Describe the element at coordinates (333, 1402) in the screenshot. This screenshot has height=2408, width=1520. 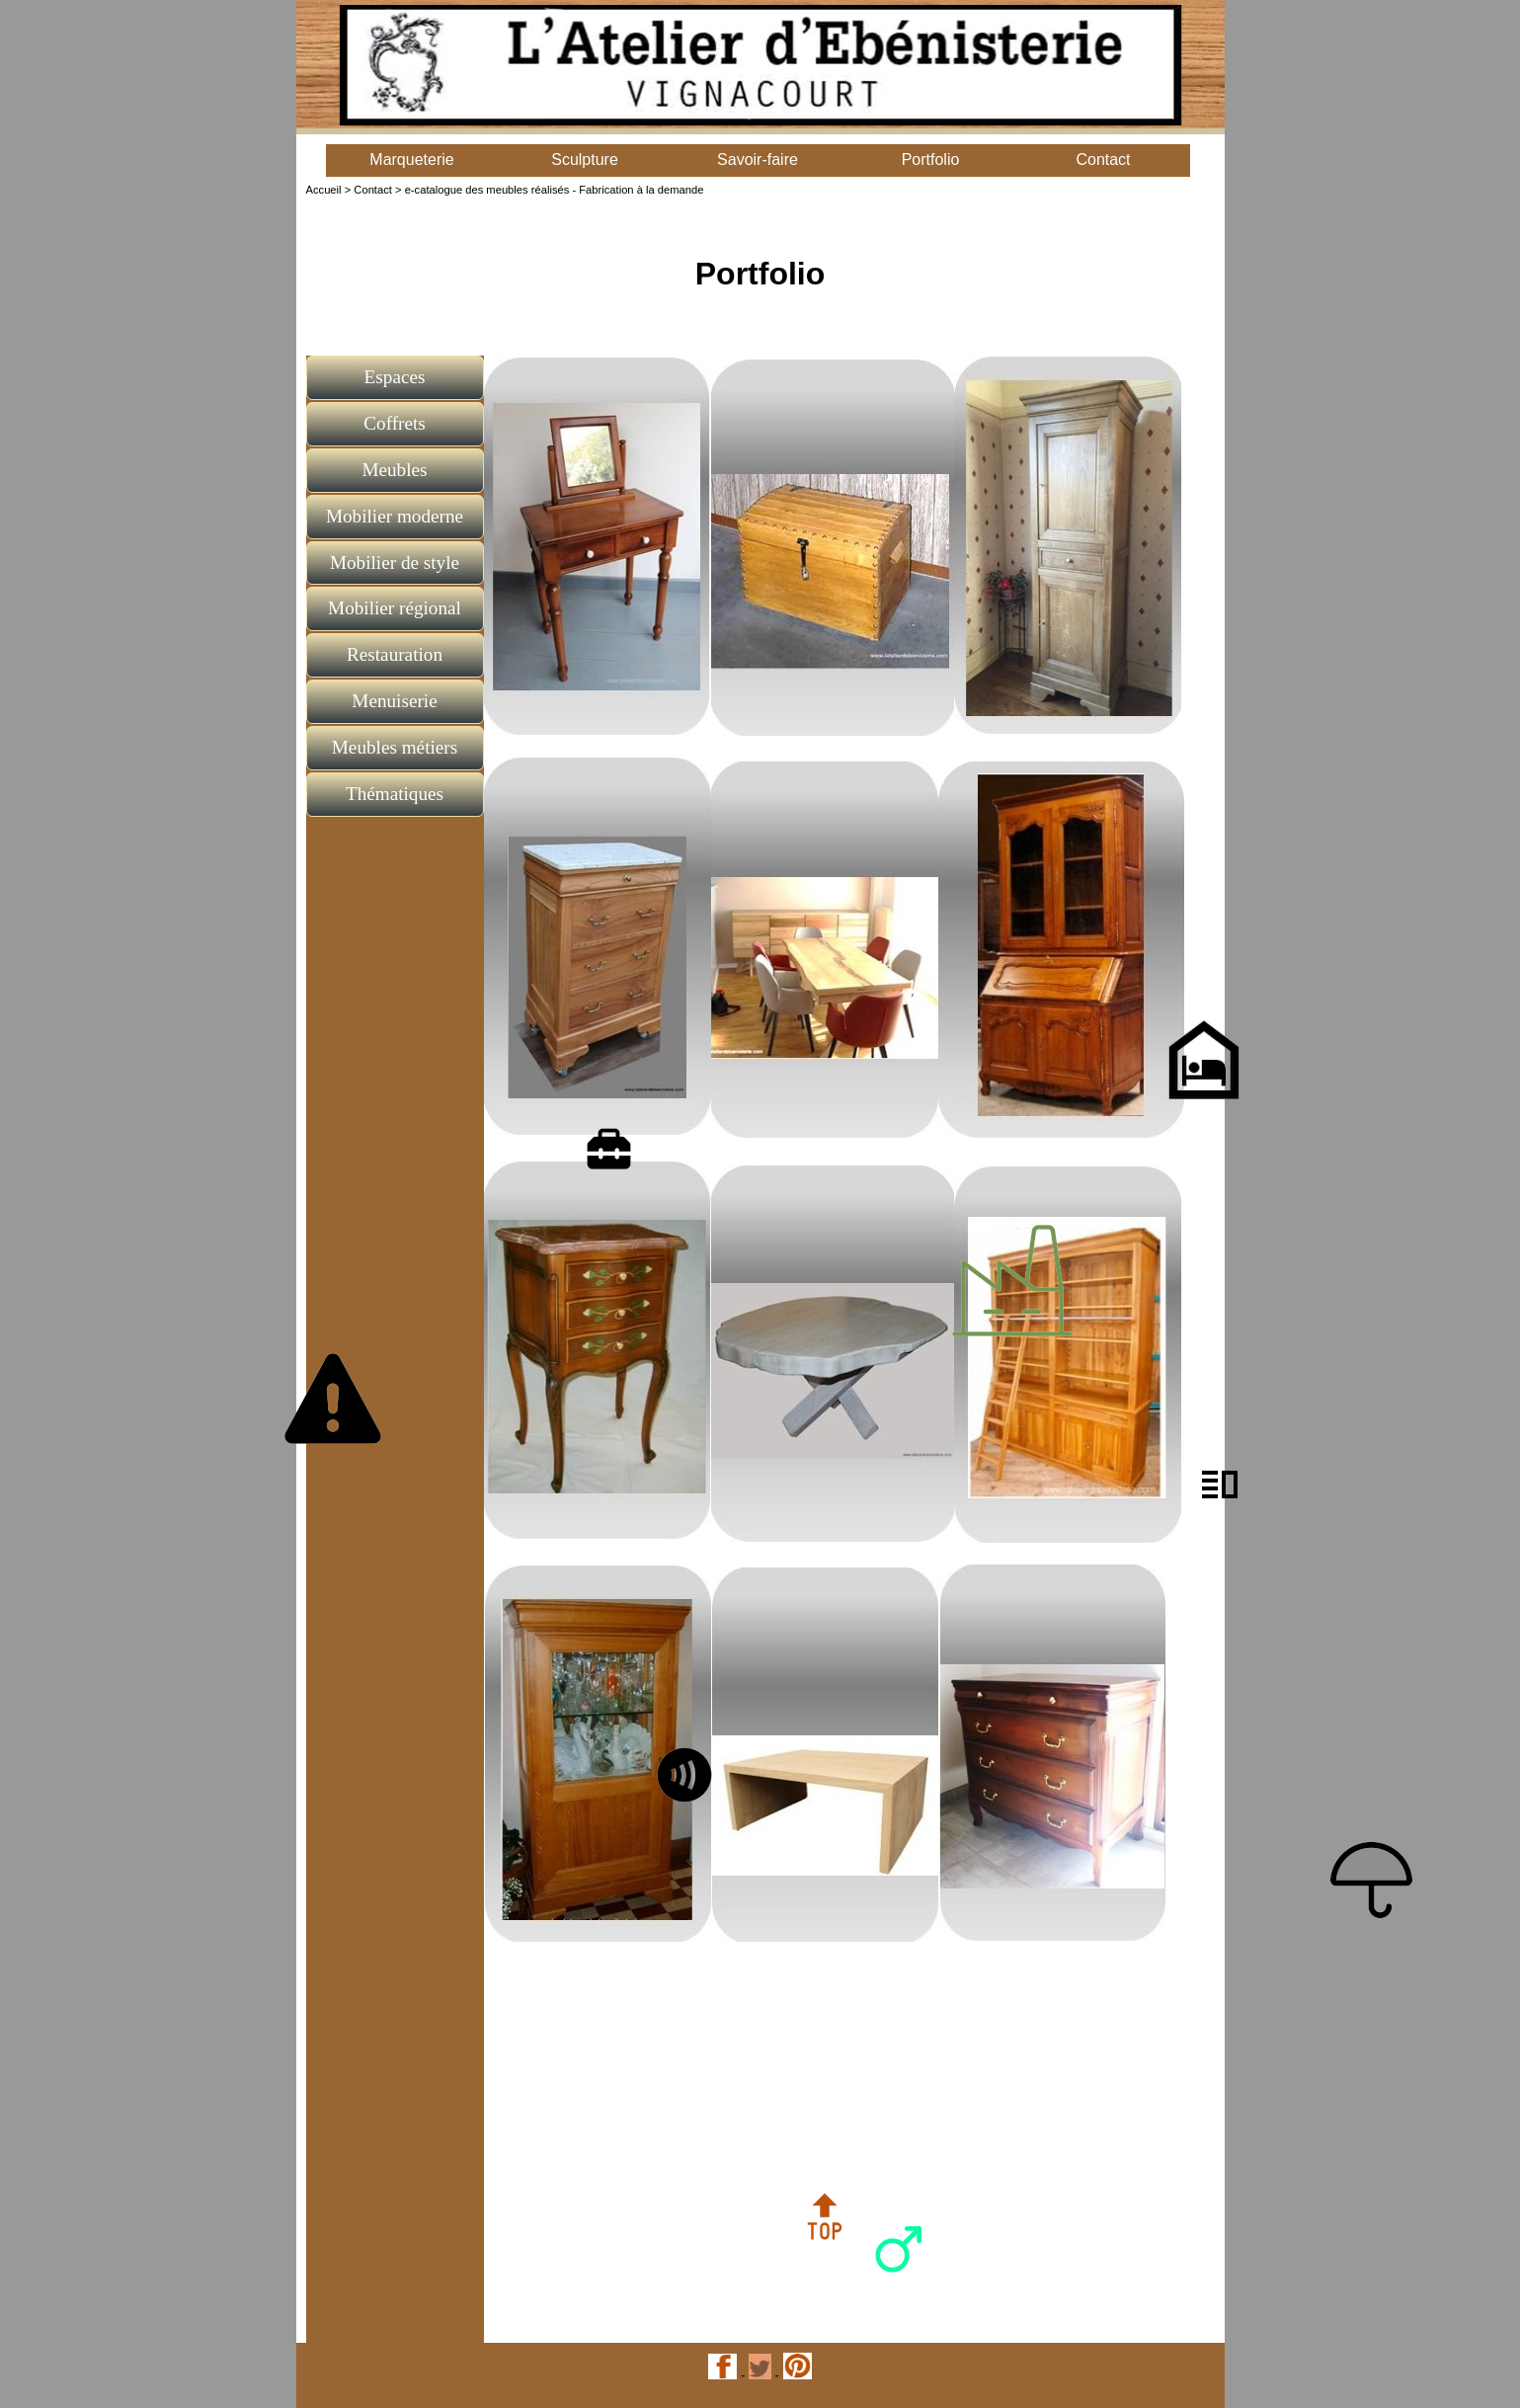
I see `indicates a warning or caution state` at that location.